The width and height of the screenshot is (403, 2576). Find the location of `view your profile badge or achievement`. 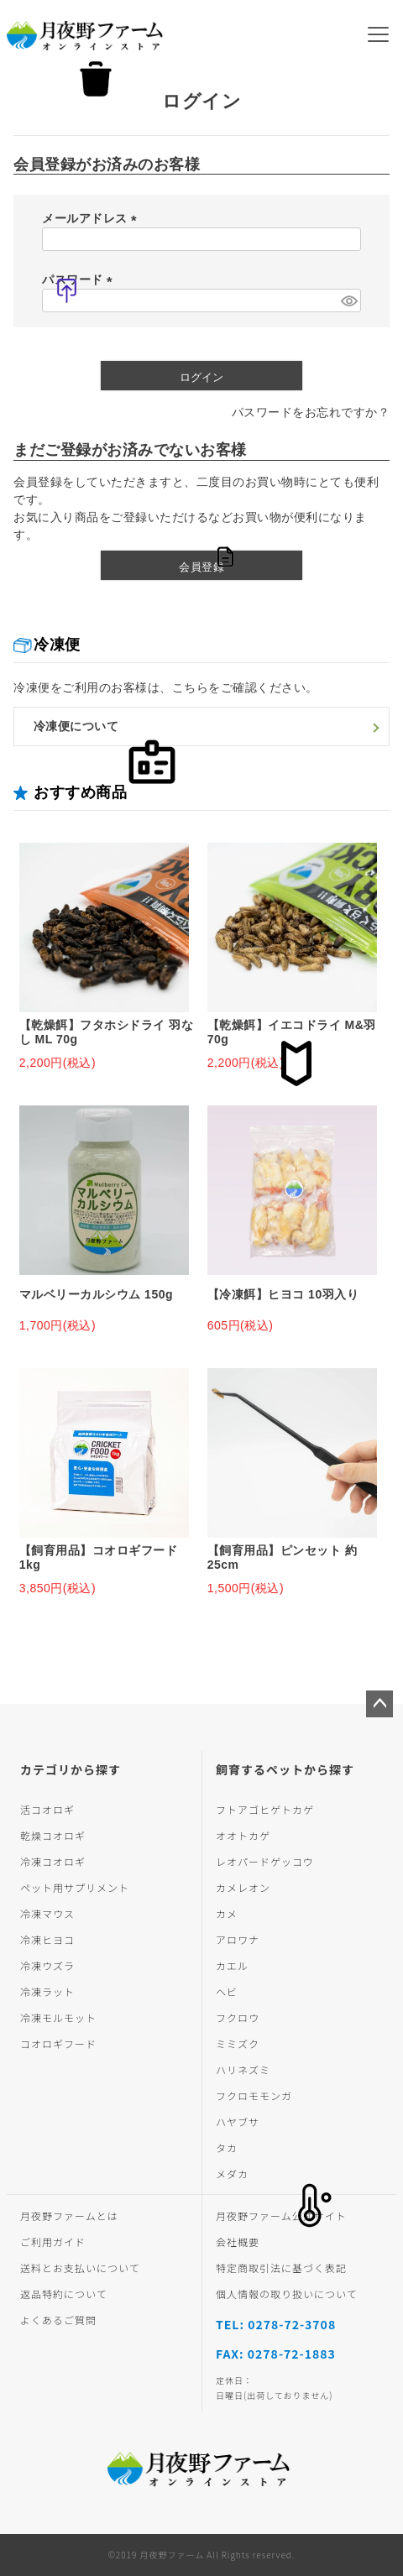

view your profile badge or achievement is located at coordinates (296, 1063).